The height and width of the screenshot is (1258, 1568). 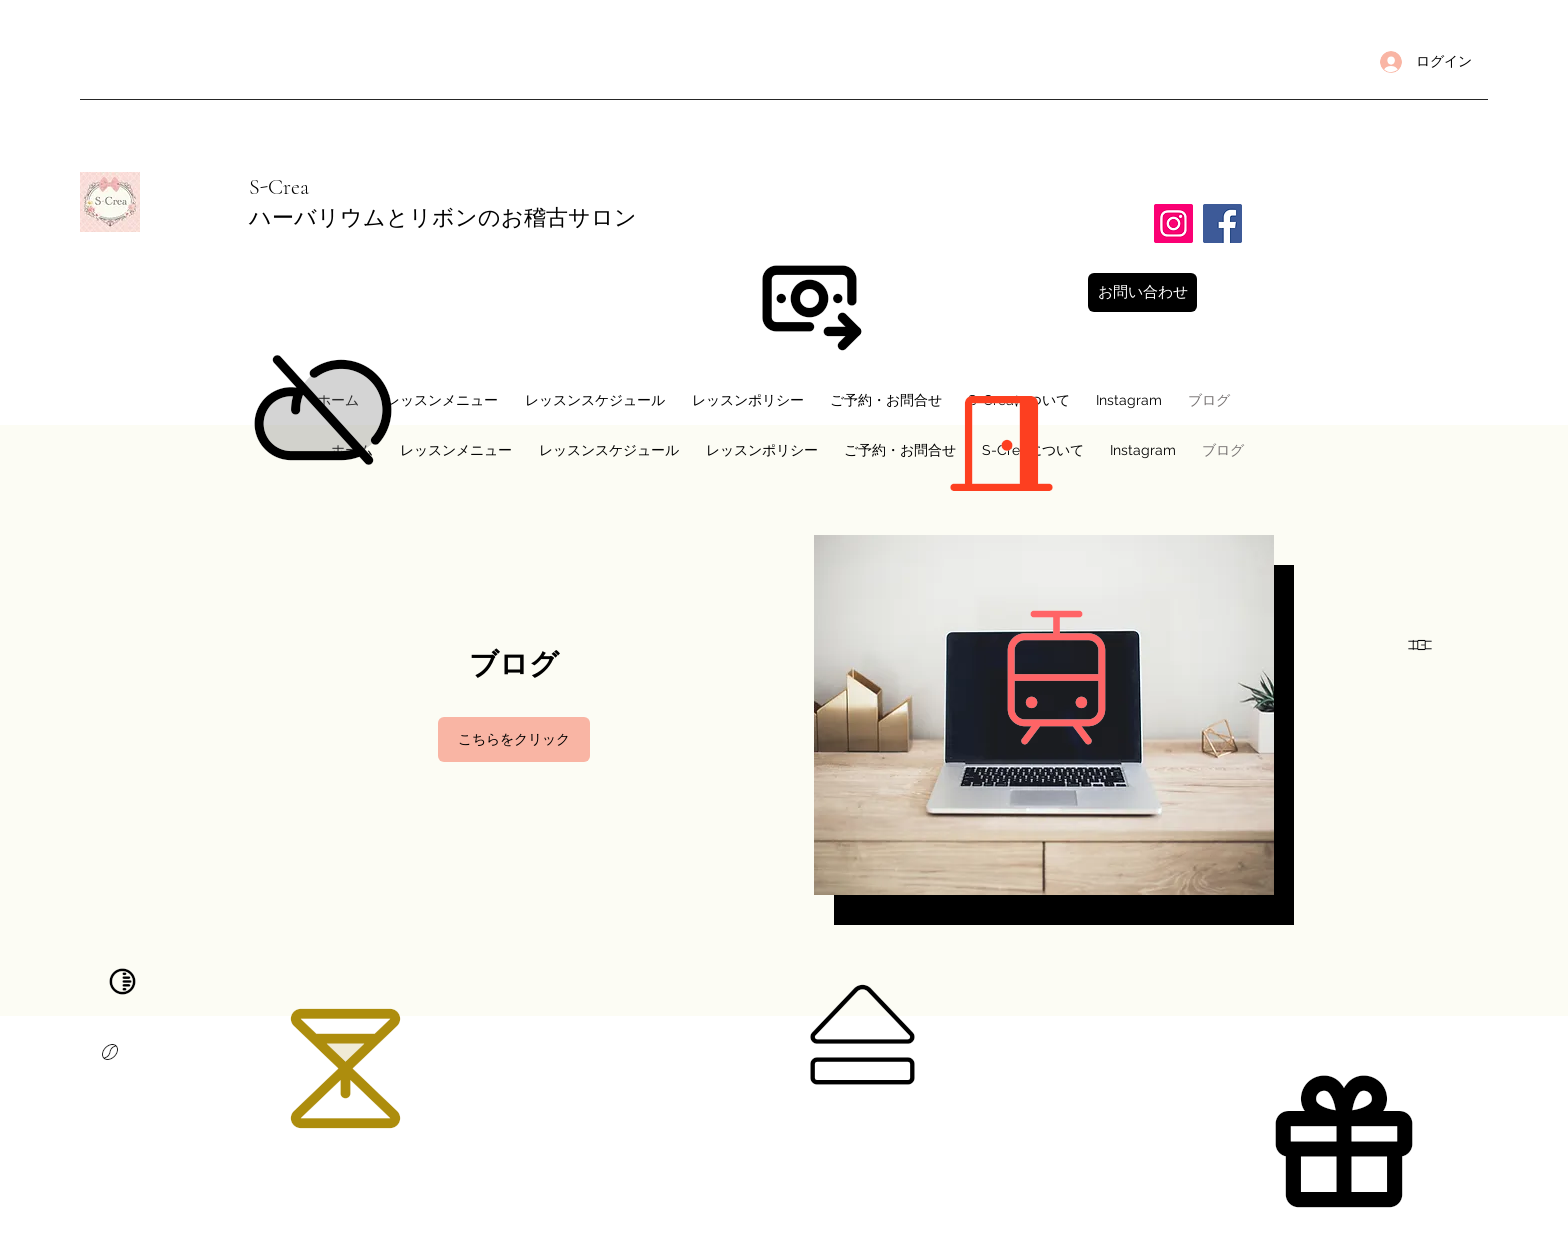 I want to click on browse coffee-related content or settings, so click(x=110, y=1052).